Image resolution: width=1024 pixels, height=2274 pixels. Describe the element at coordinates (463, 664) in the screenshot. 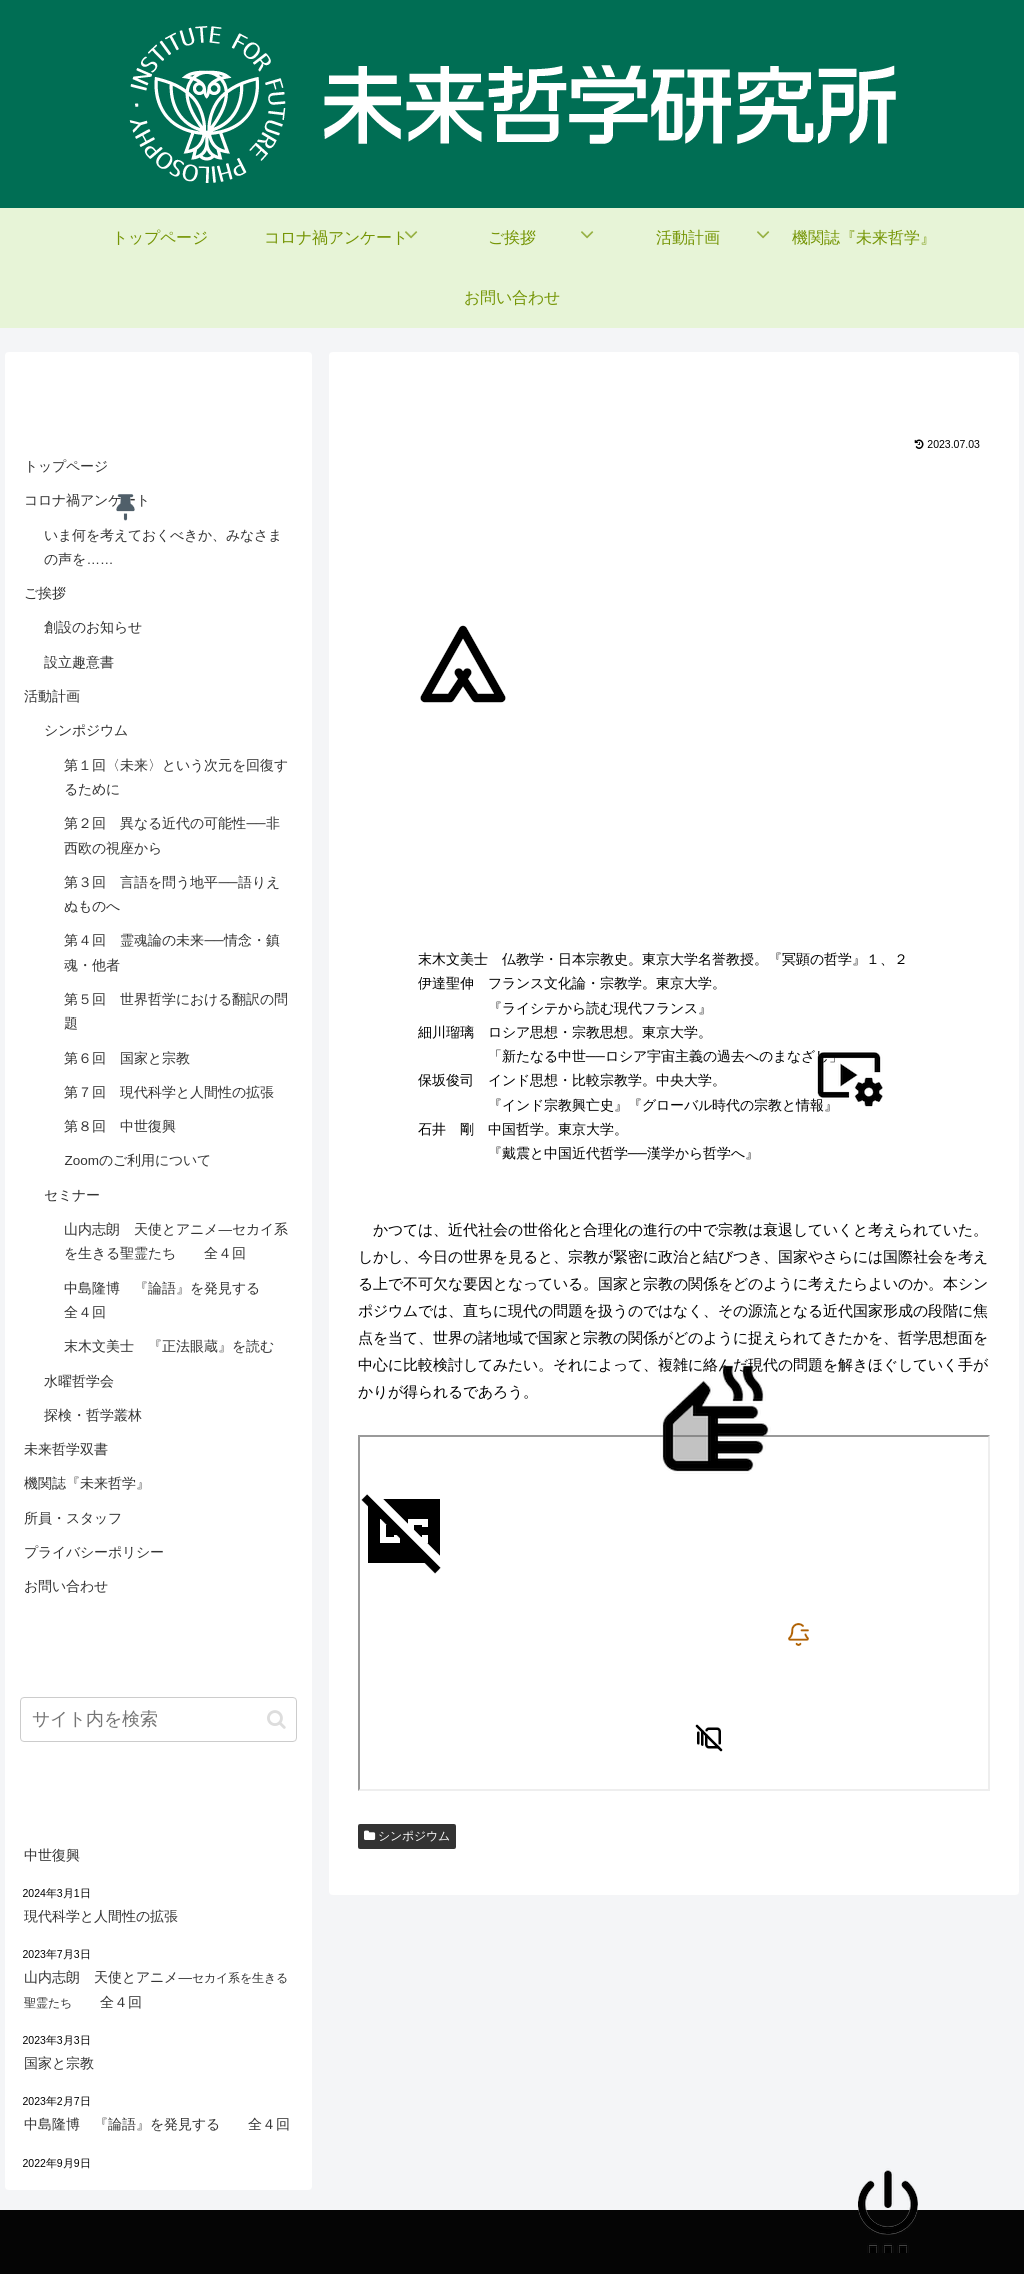

I see `view camping or outdoor accommodation options` at that location.